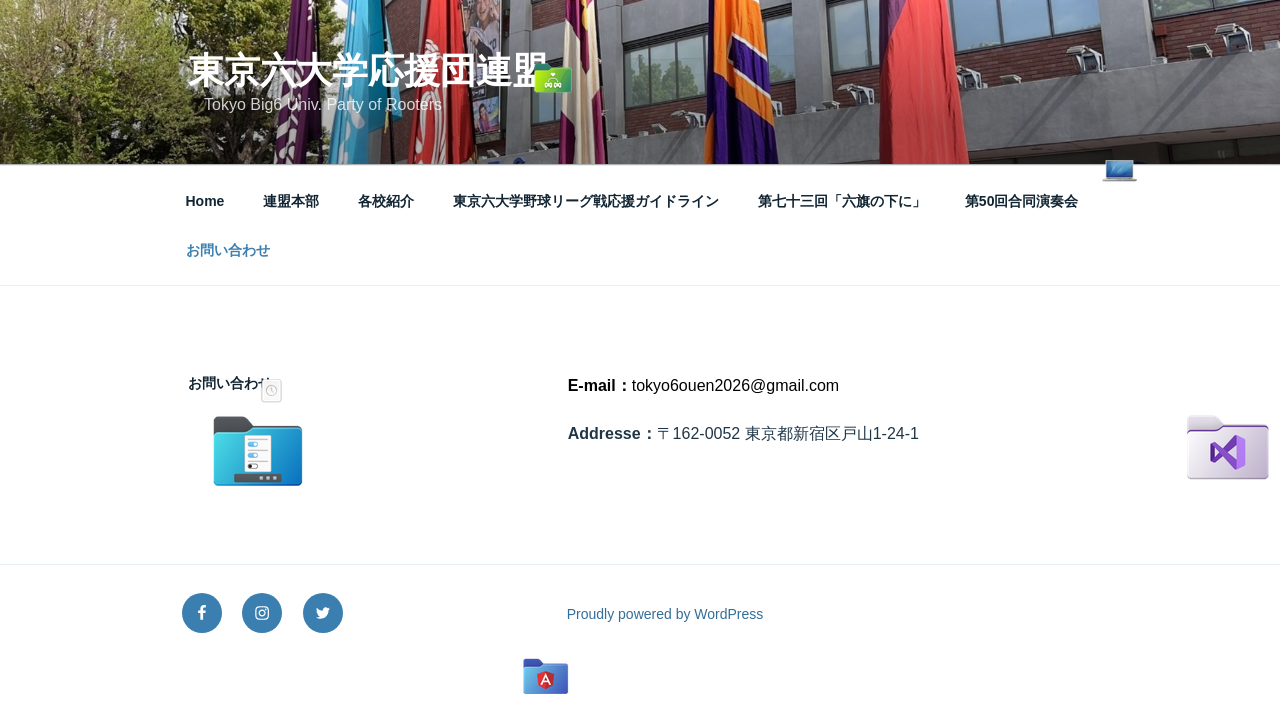  I want to click on image is currently loading, so click(271, 390).